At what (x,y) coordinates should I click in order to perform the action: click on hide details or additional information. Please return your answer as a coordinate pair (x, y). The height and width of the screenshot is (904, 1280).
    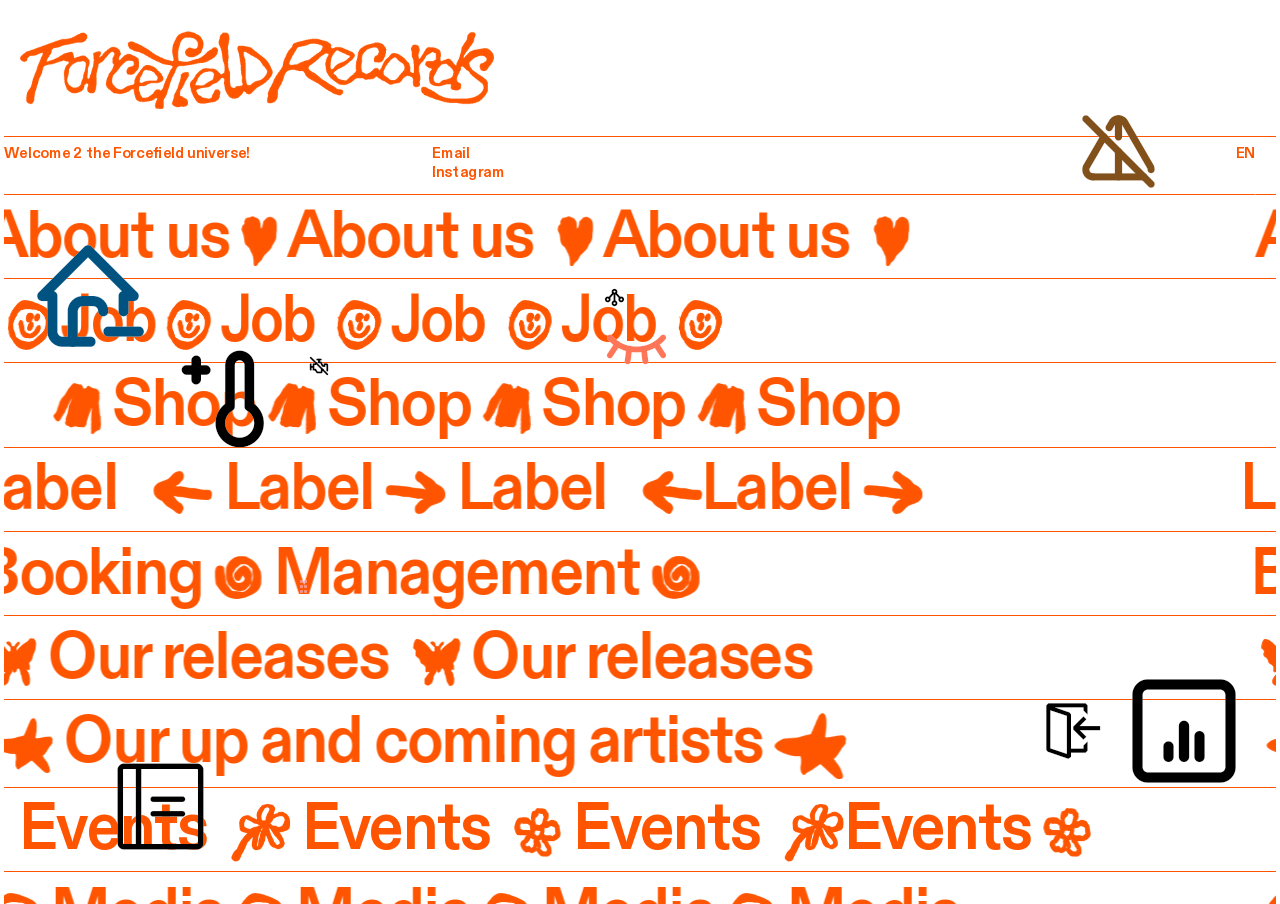
    Looking at the image, I should click on (1118, 151).